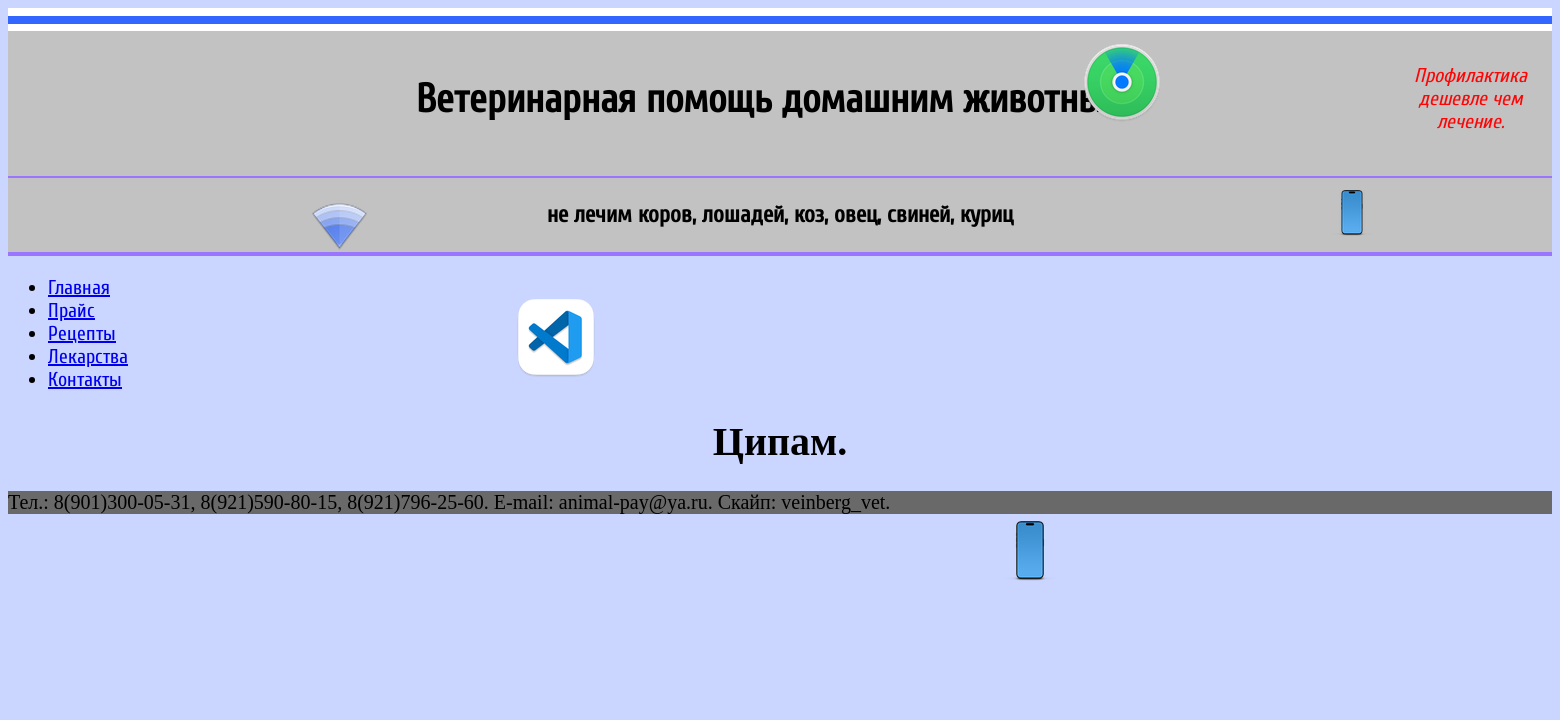 The height and width of the screenshot is (720, 1560). What do you see at coordinates (556, 337) in the screenshot?
I see `open Visual Studio Code` at bounding box center [556, 337].